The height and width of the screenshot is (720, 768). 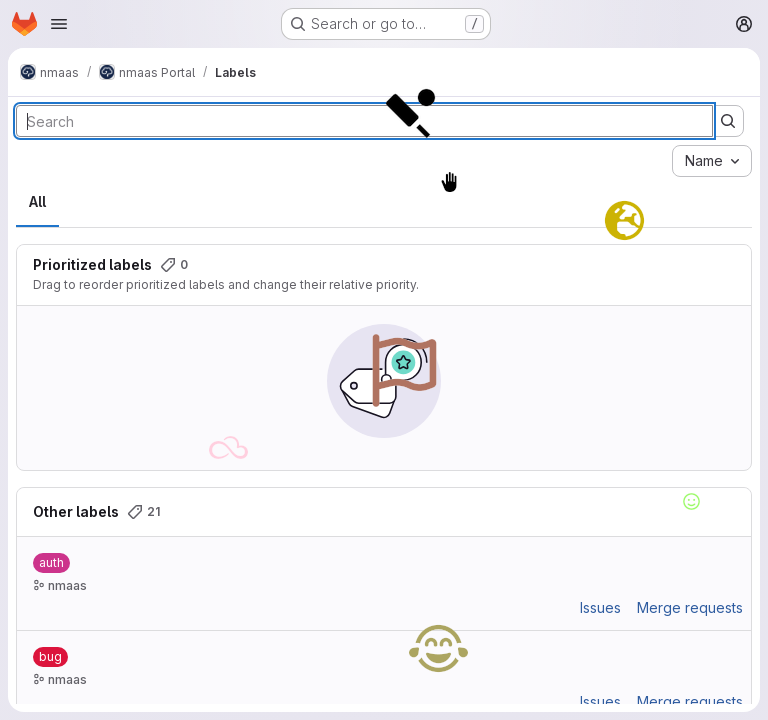 I want to click on add an emoji or reaction, so click(x=691, y=501).